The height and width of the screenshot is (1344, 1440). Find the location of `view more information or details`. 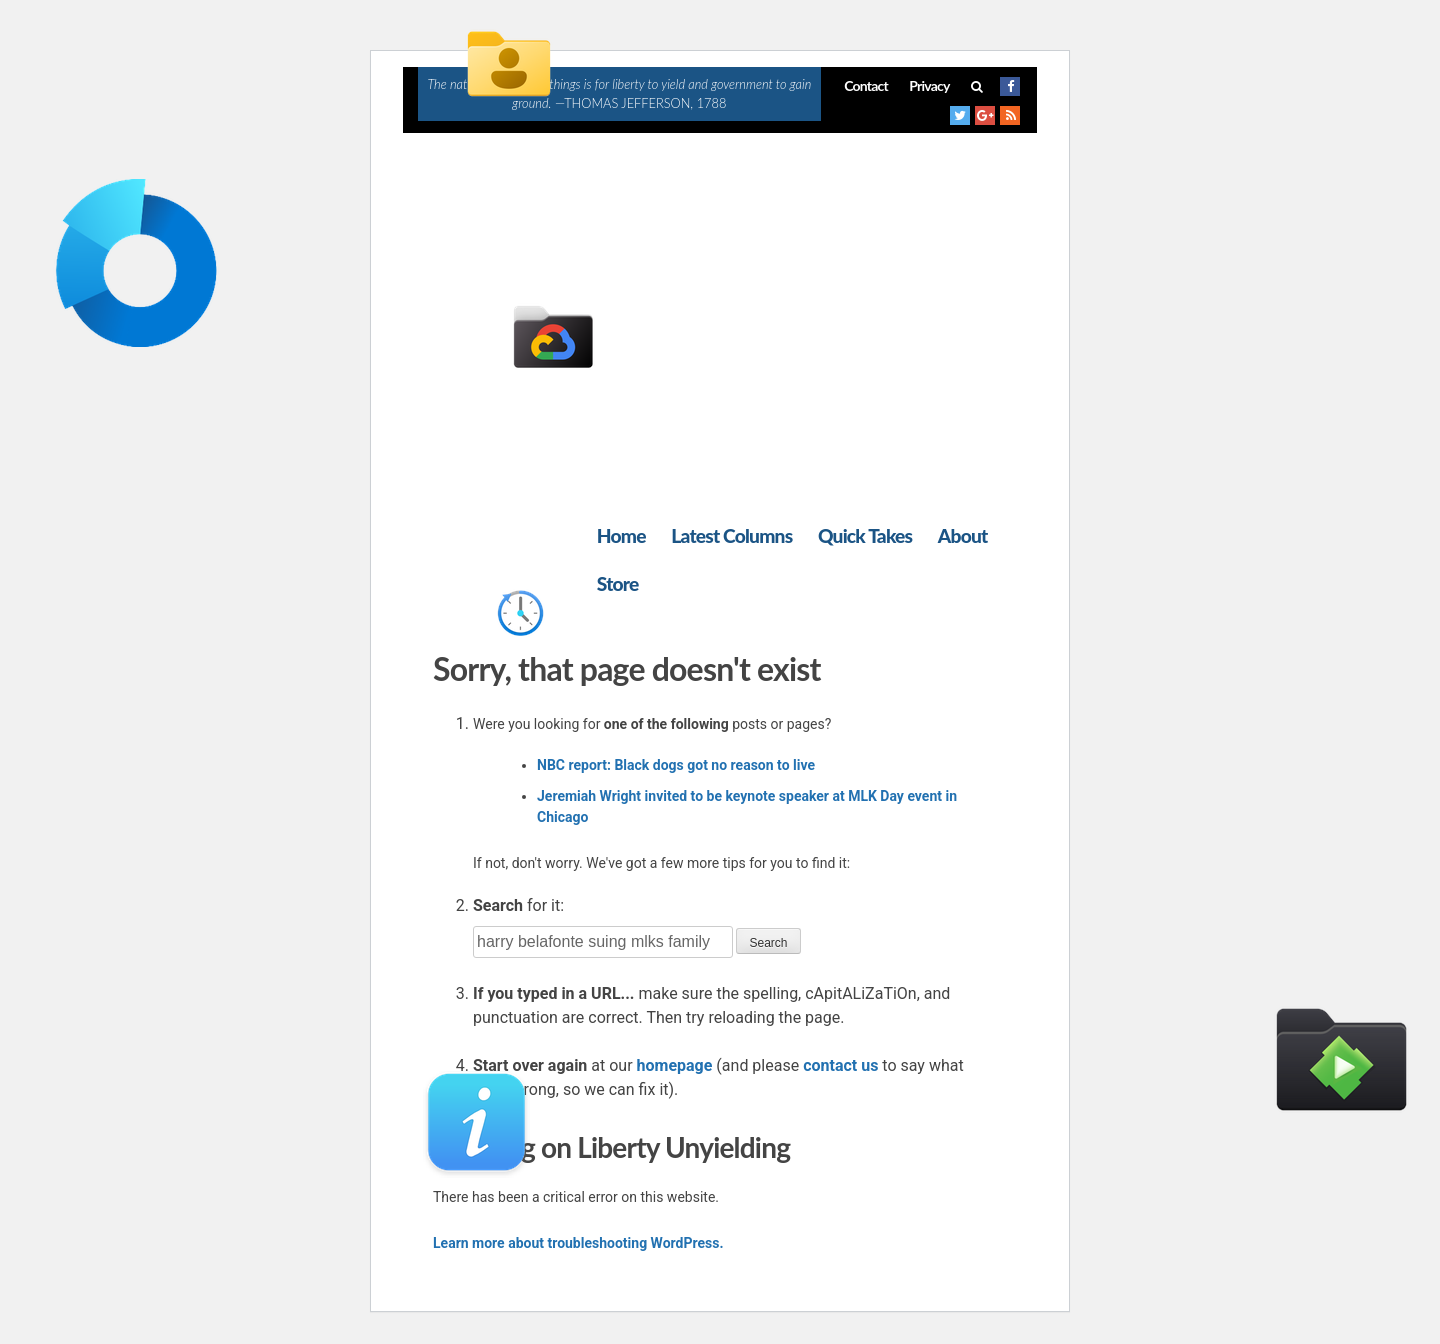

view more information or details is located at coordinates (476, 1124).